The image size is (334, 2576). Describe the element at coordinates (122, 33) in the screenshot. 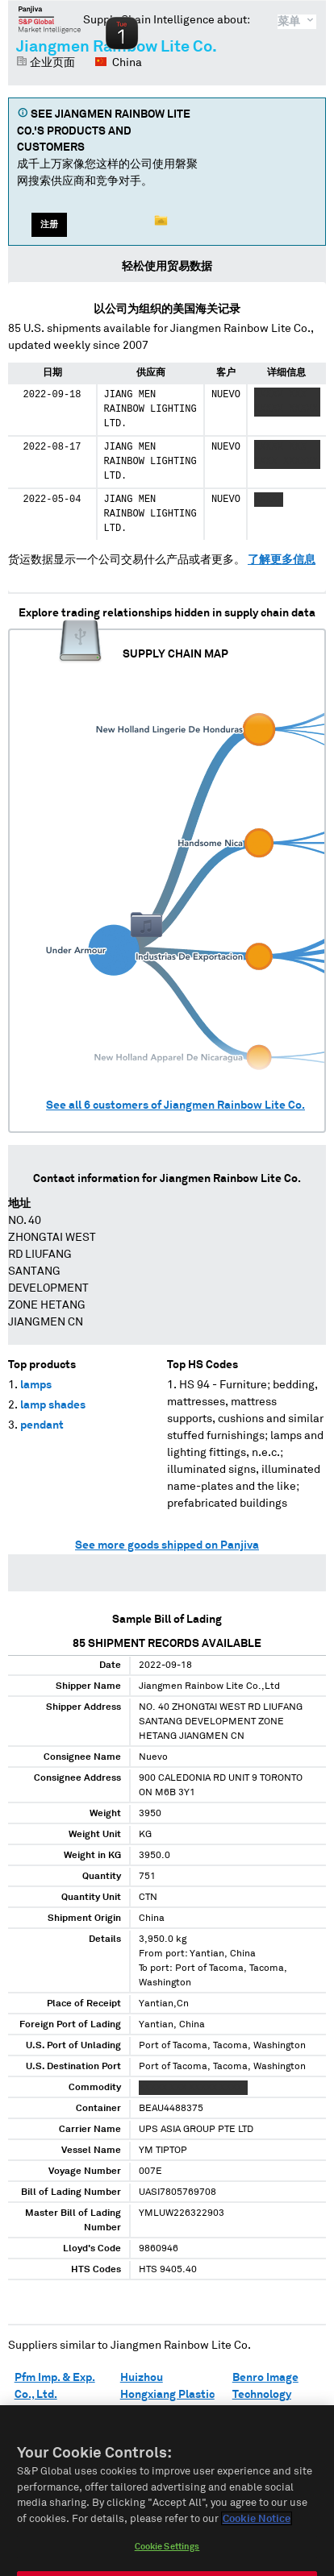

I see `open the calendar app` at that location.